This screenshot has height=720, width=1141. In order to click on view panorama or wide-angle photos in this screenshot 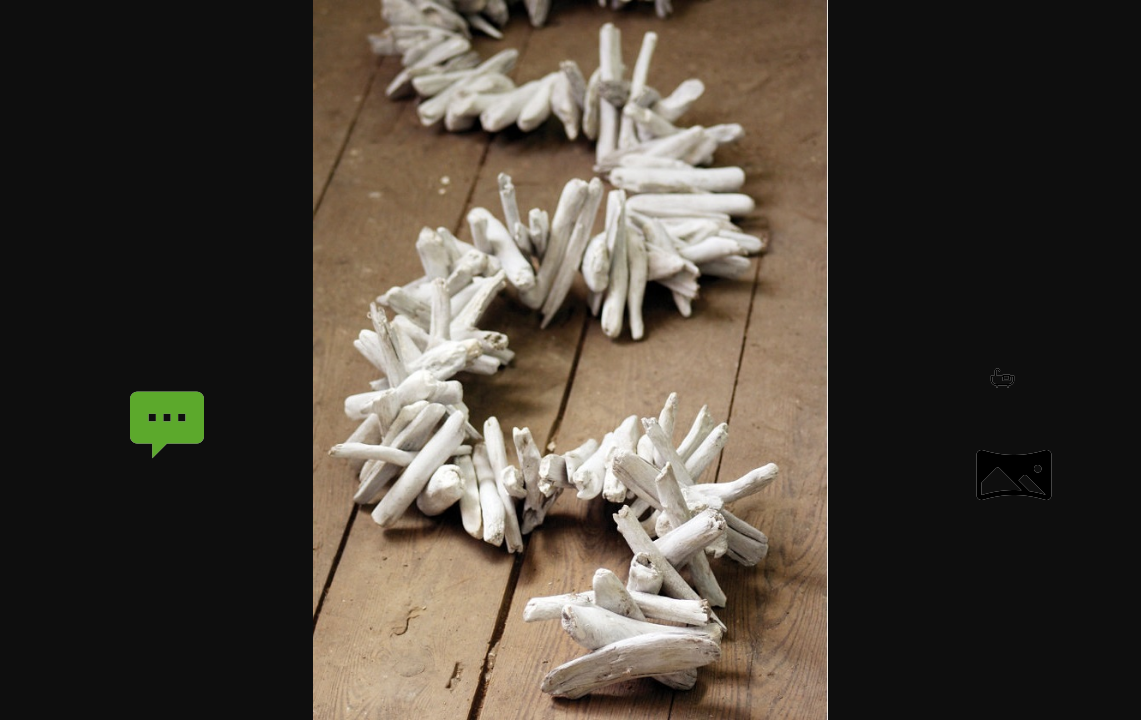, I will do `click(1014, 475)`.